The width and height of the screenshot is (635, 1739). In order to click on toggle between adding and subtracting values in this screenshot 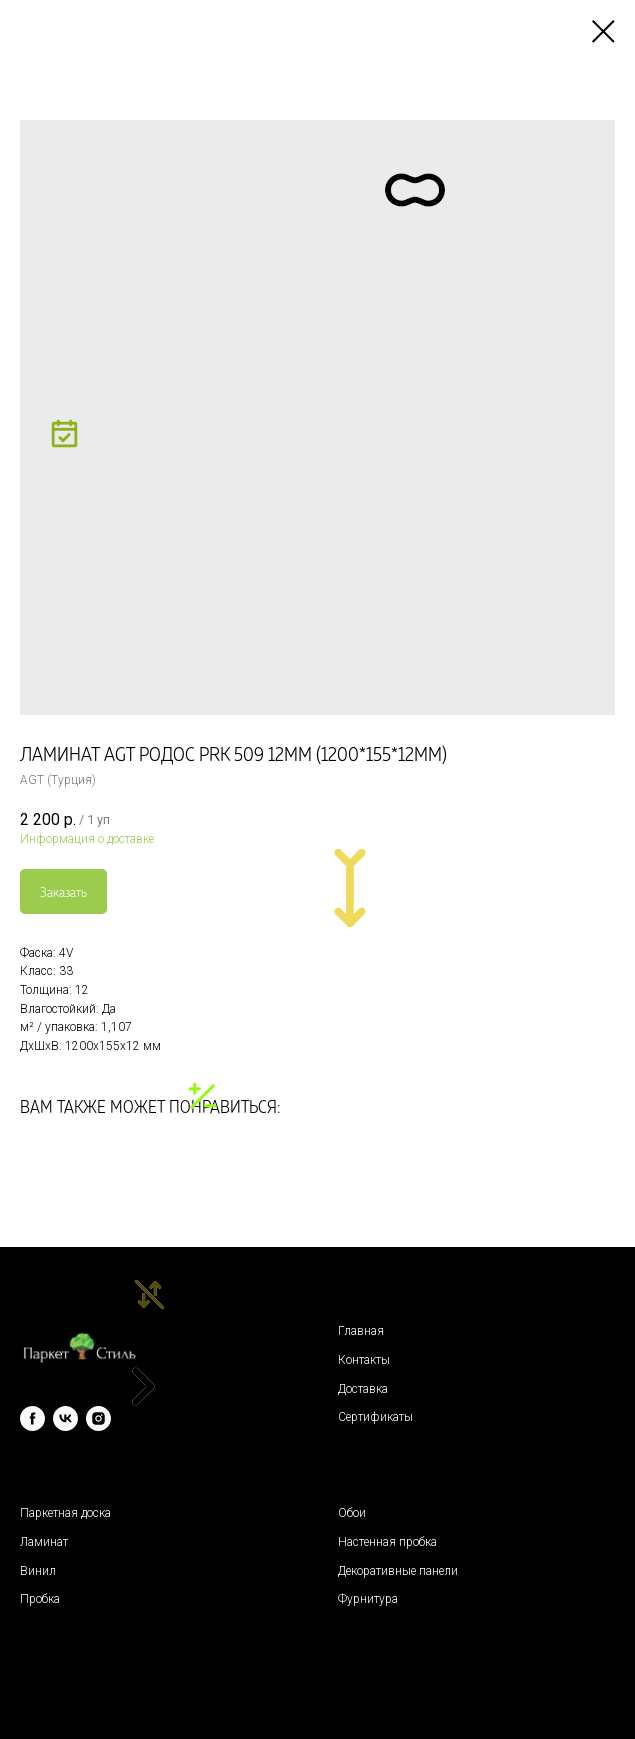, I will do `click(202, 1096)`.